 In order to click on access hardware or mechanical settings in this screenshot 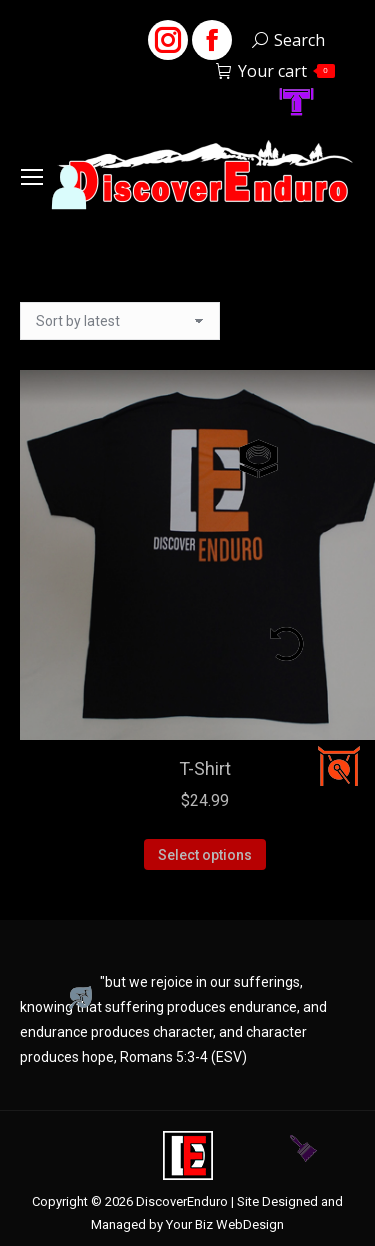, I will do `click(258, 458)`.